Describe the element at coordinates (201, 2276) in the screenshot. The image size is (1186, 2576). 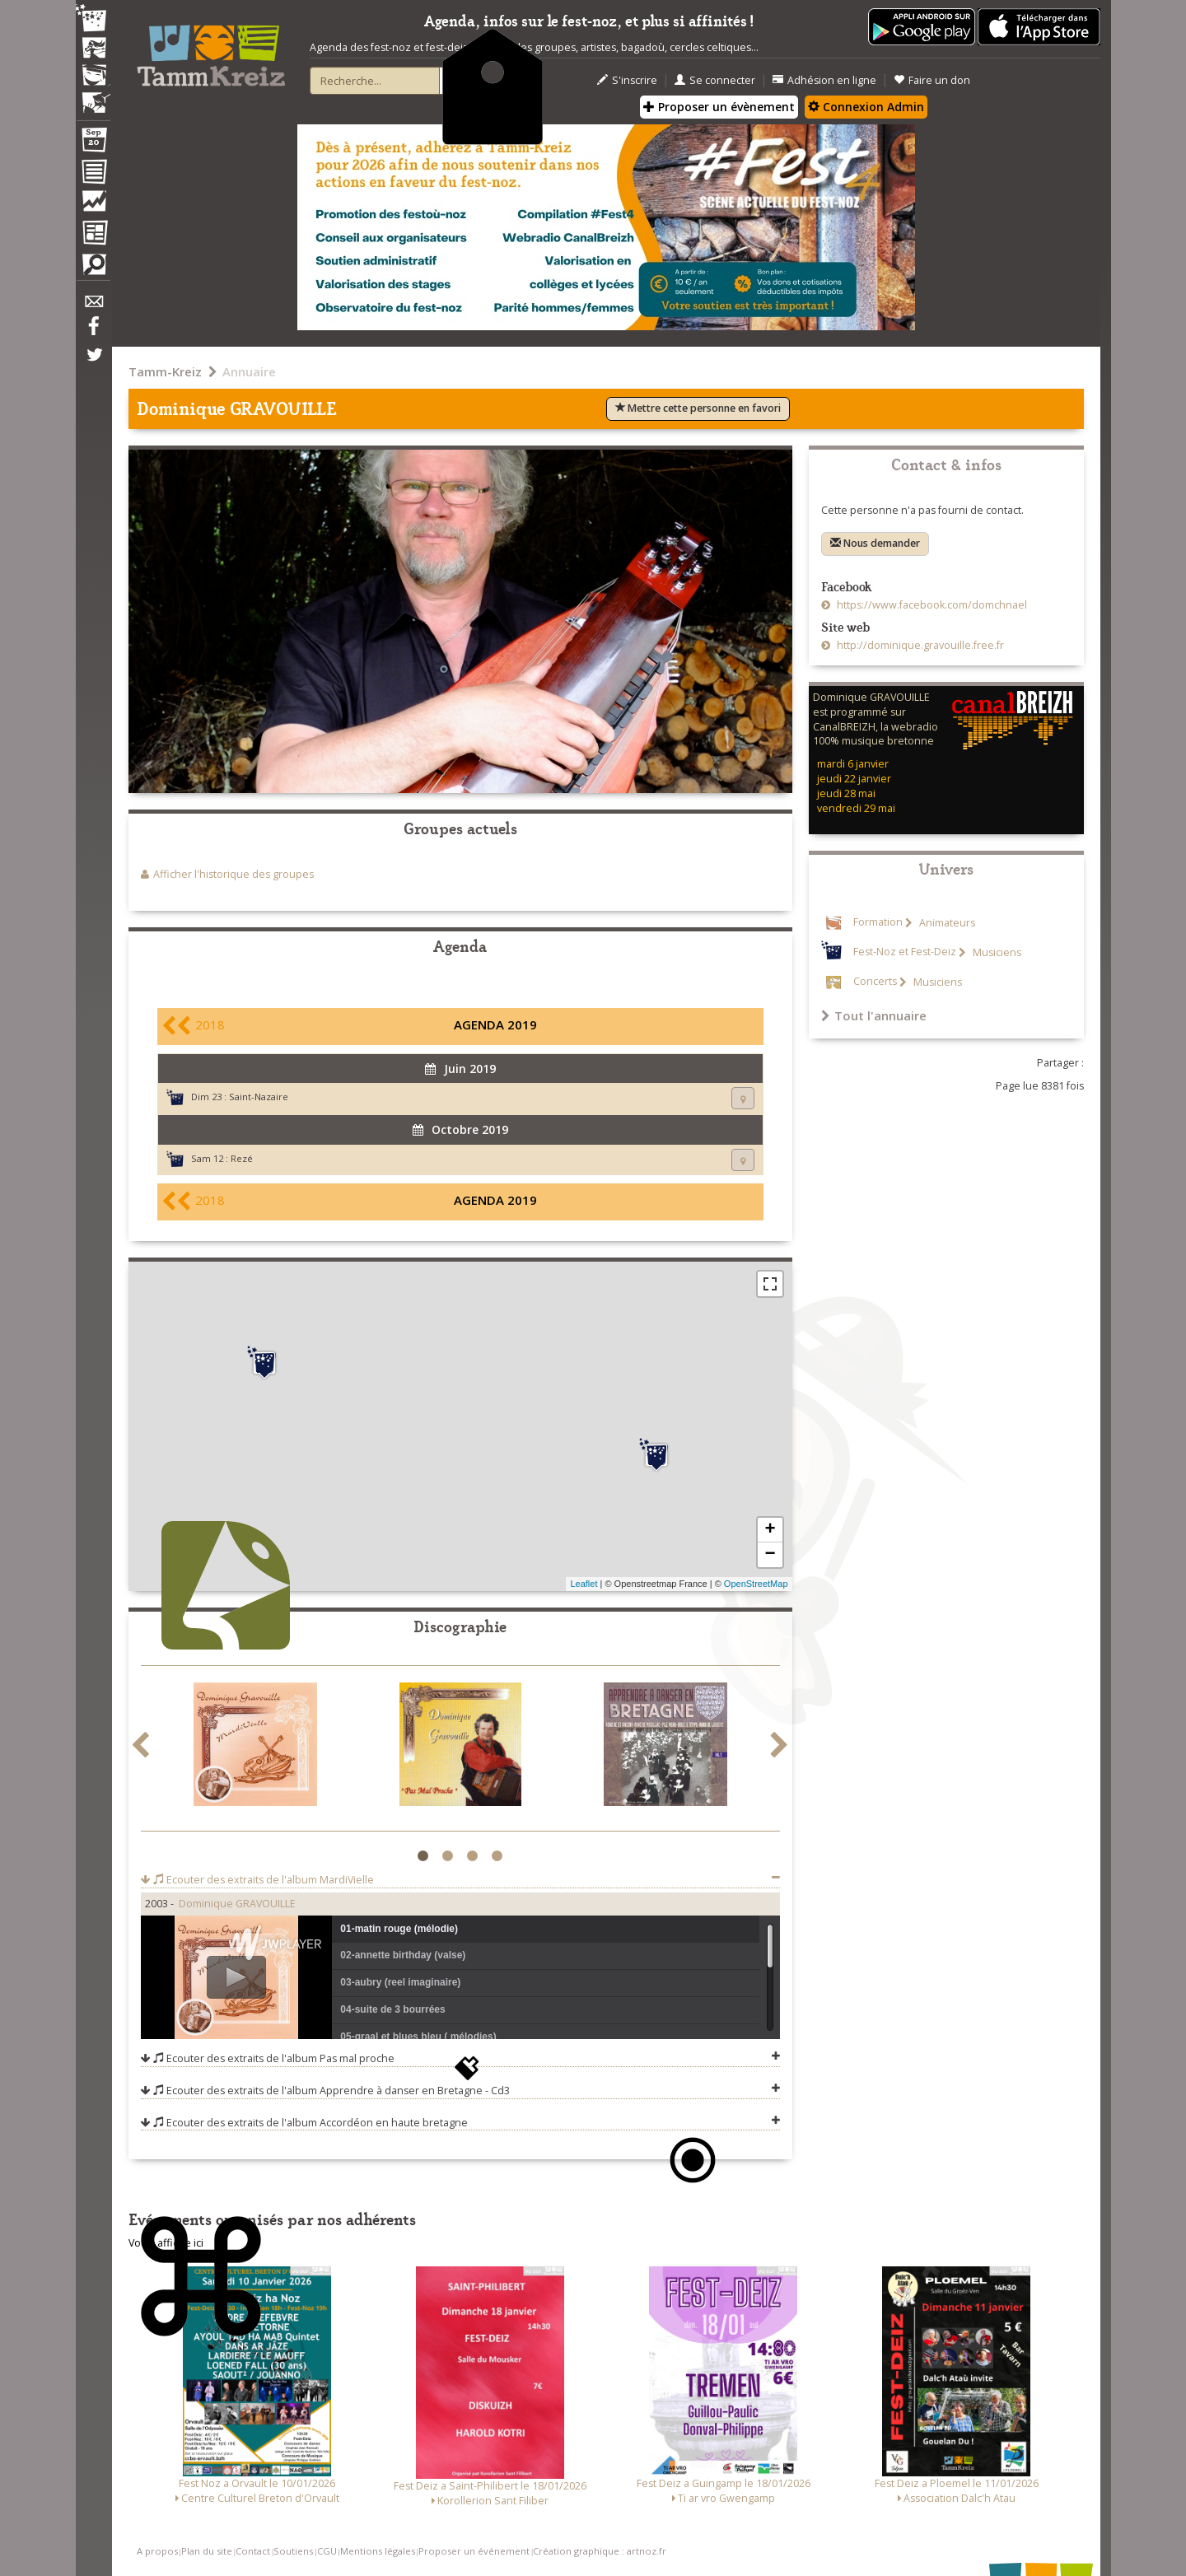
I see `command key symbol for keyboard shortcuts` at that location.